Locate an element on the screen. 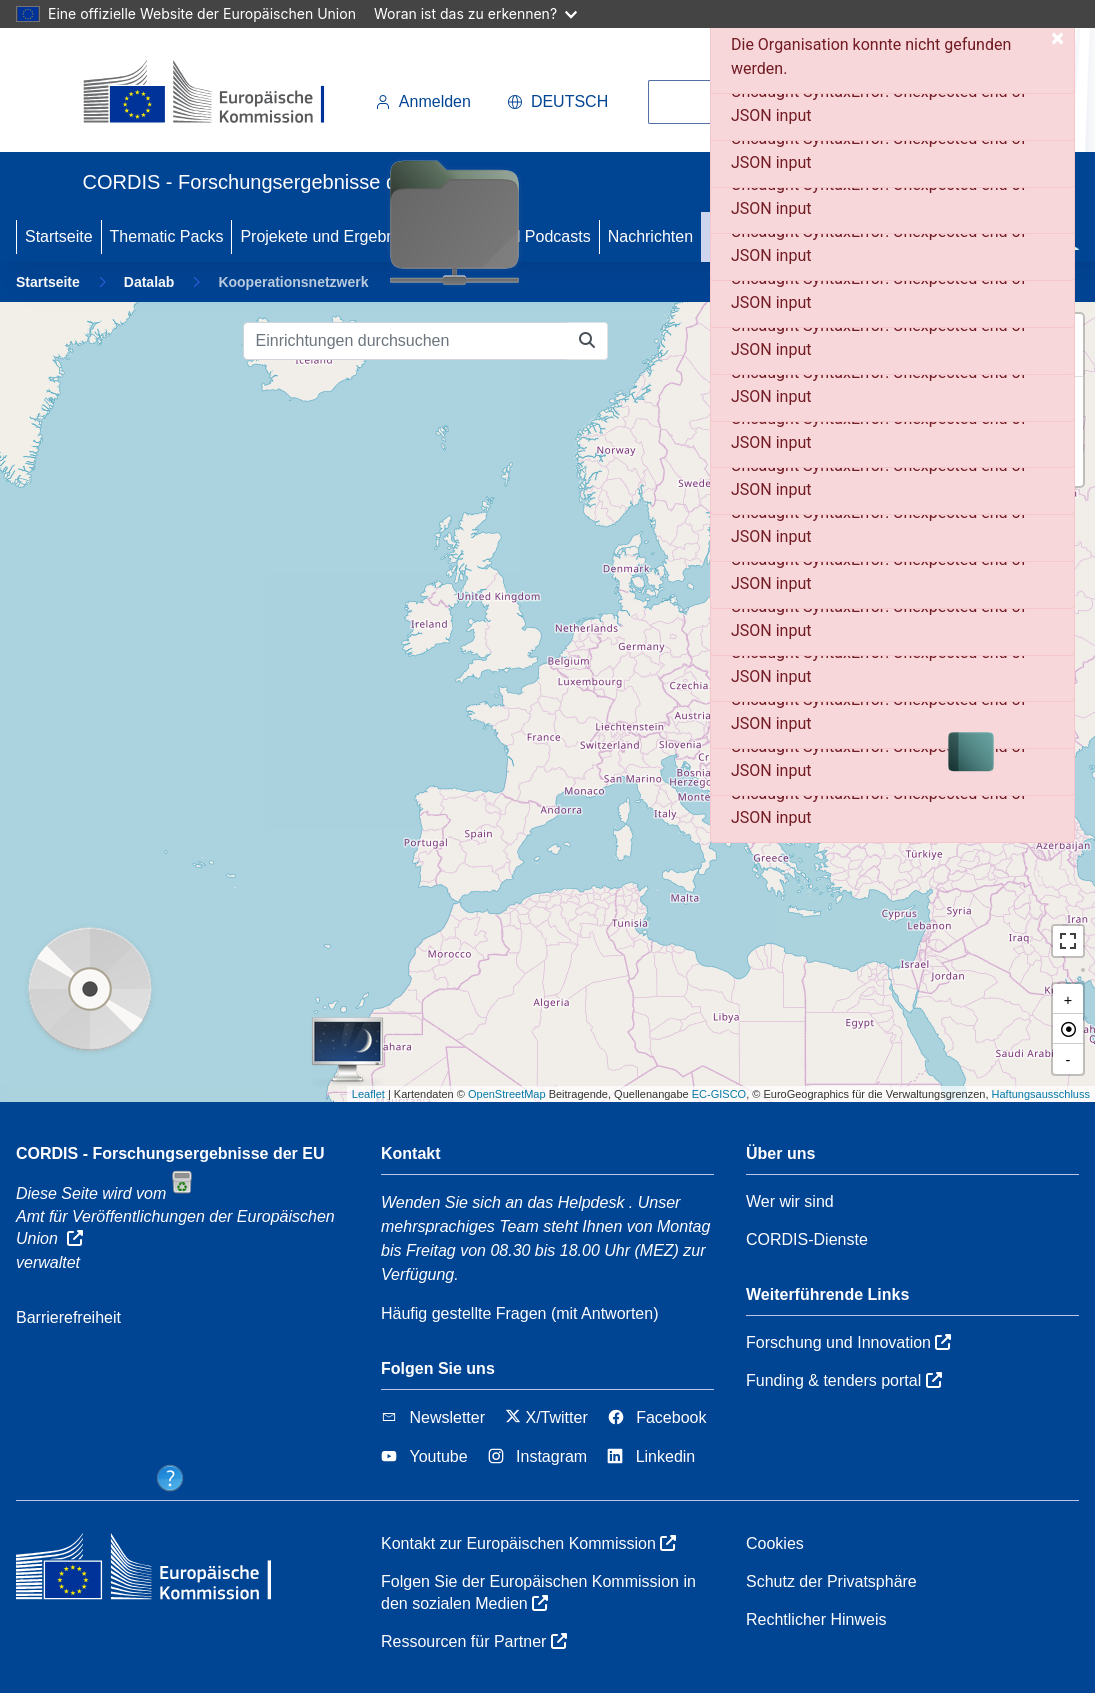  access the desktop folder is located at coordinates (971, 750).